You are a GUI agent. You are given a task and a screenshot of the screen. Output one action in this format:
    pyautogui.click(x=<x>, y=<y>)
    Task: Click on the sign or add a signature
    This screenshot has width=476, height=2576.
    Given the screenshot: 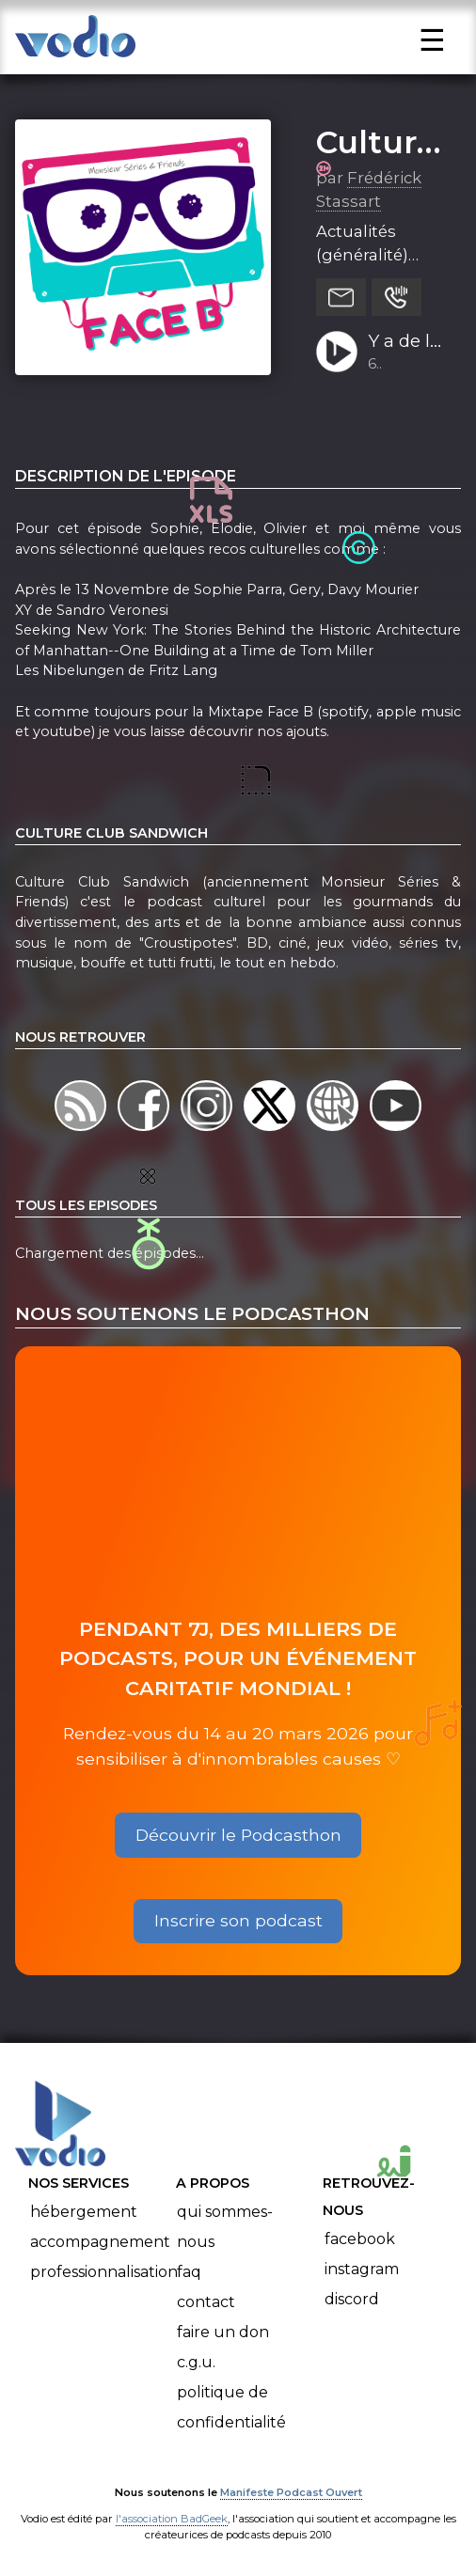 What is the action you would take?
    pyautogui.click(x=394, y=2162)
    